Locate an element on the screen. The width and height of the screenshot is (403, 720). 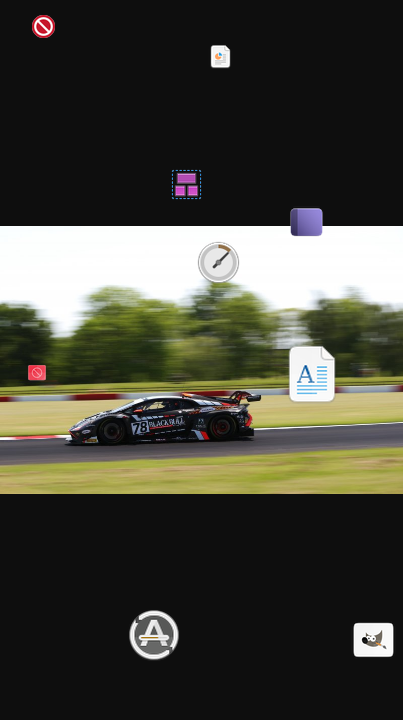
open a presentation file is located at coordinates (220, 56).